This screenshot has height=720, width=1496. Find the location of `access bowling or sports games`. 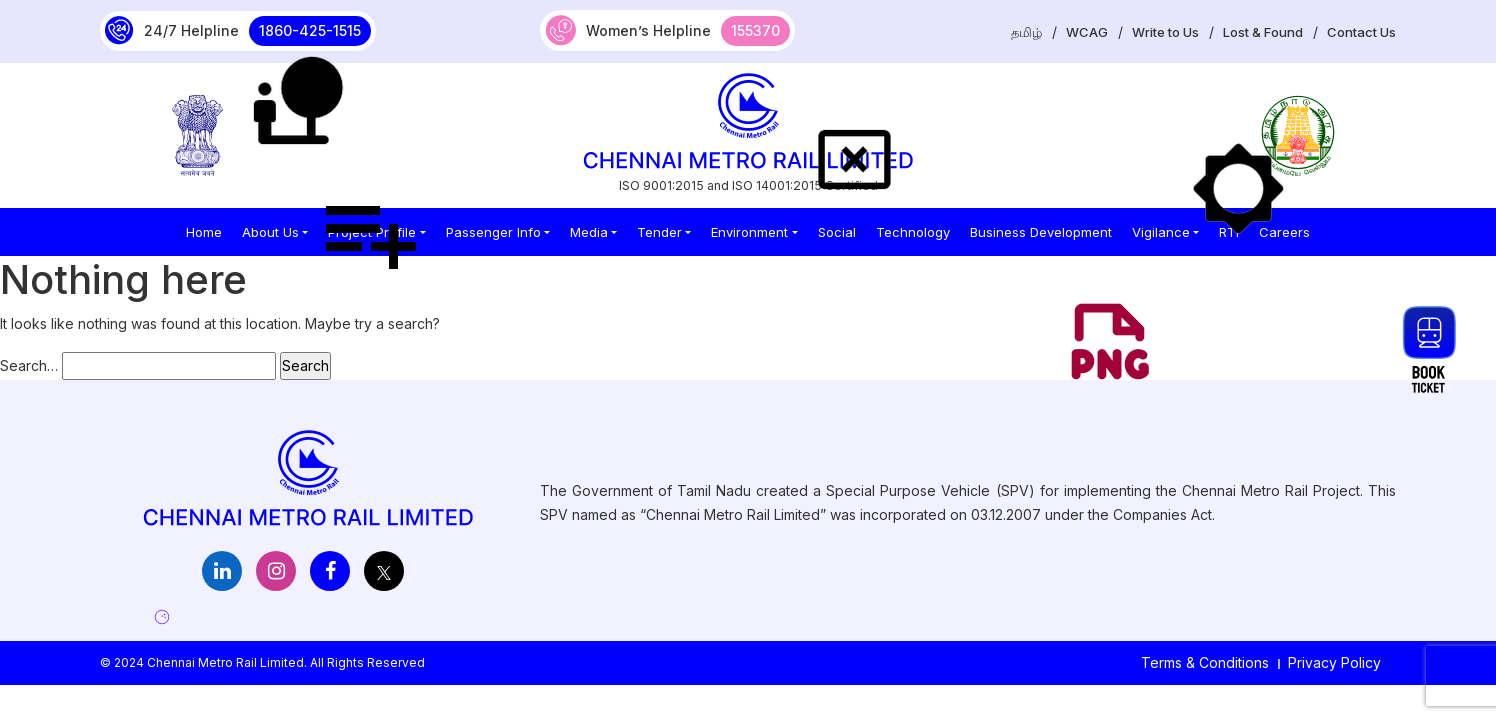

access bowling or sports games is located at coordinates (162, 617).